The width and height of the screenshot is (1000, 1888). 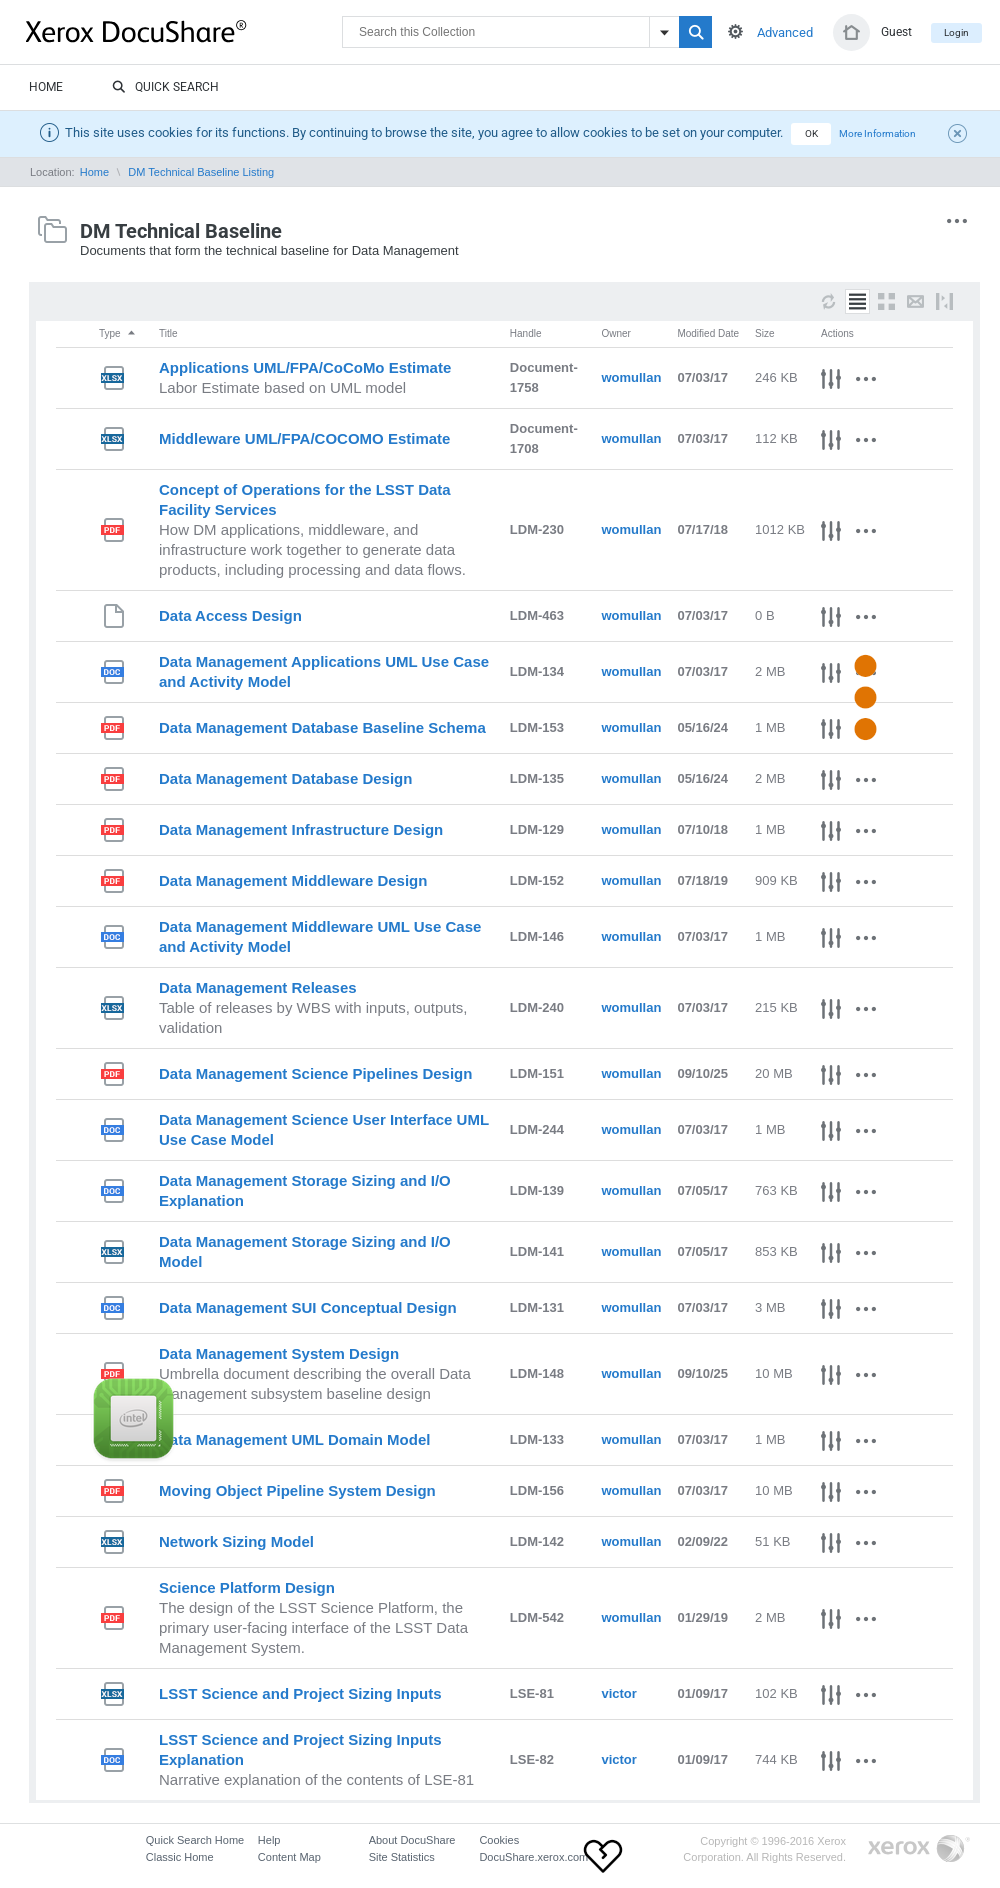 What do you see at coordinates (603, 1855) in the screenshot?
I see `unlike or remove from favorites` at bounding box center [603, 1855].